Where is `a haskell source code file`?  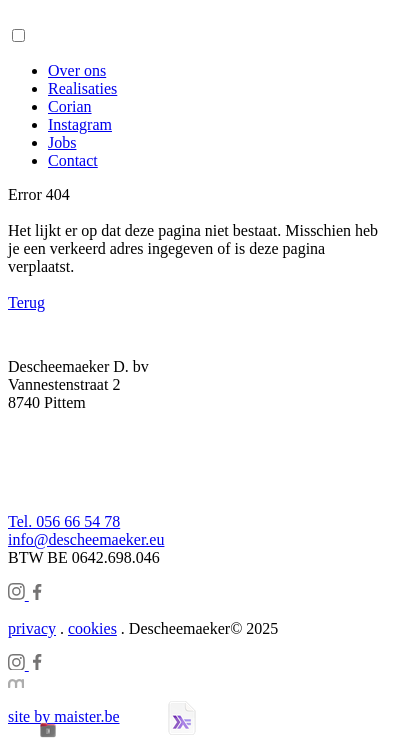
a haskell source code file is located at coordinates (182, 718).